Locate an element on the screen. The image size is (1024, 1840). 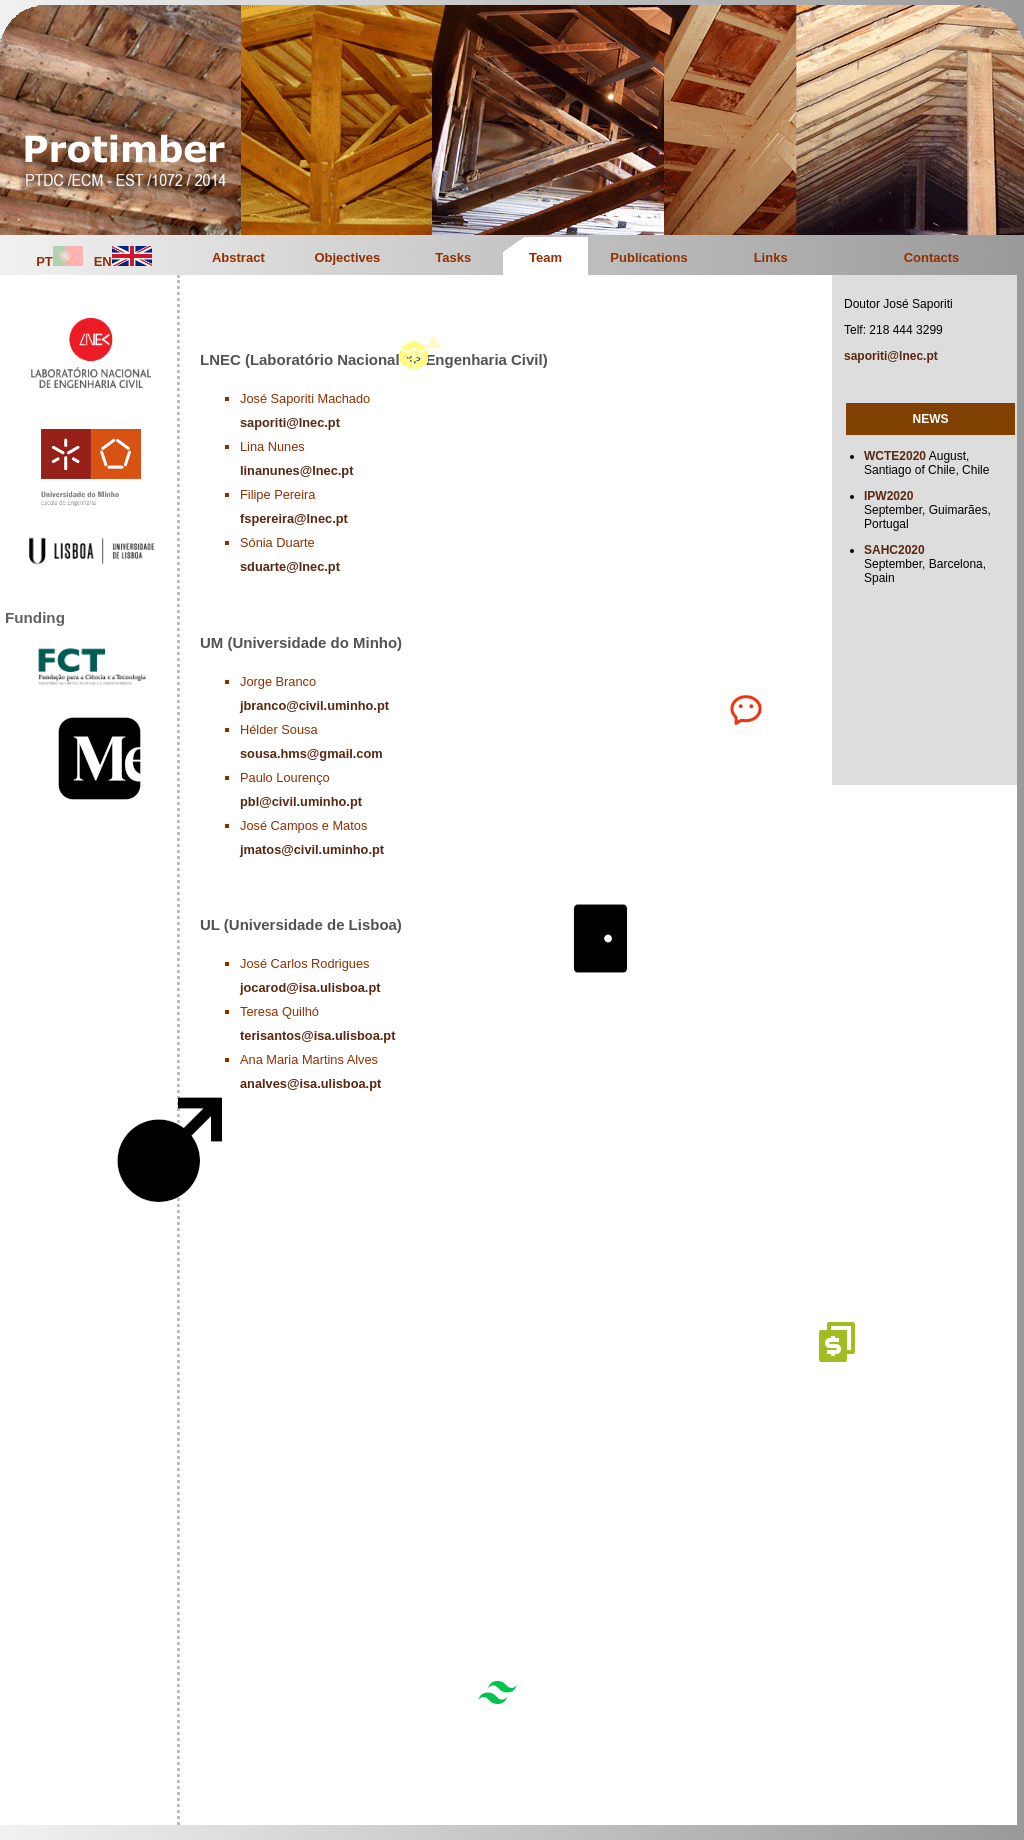
tailwind css framework logo is located at coordinates (497, 1692).